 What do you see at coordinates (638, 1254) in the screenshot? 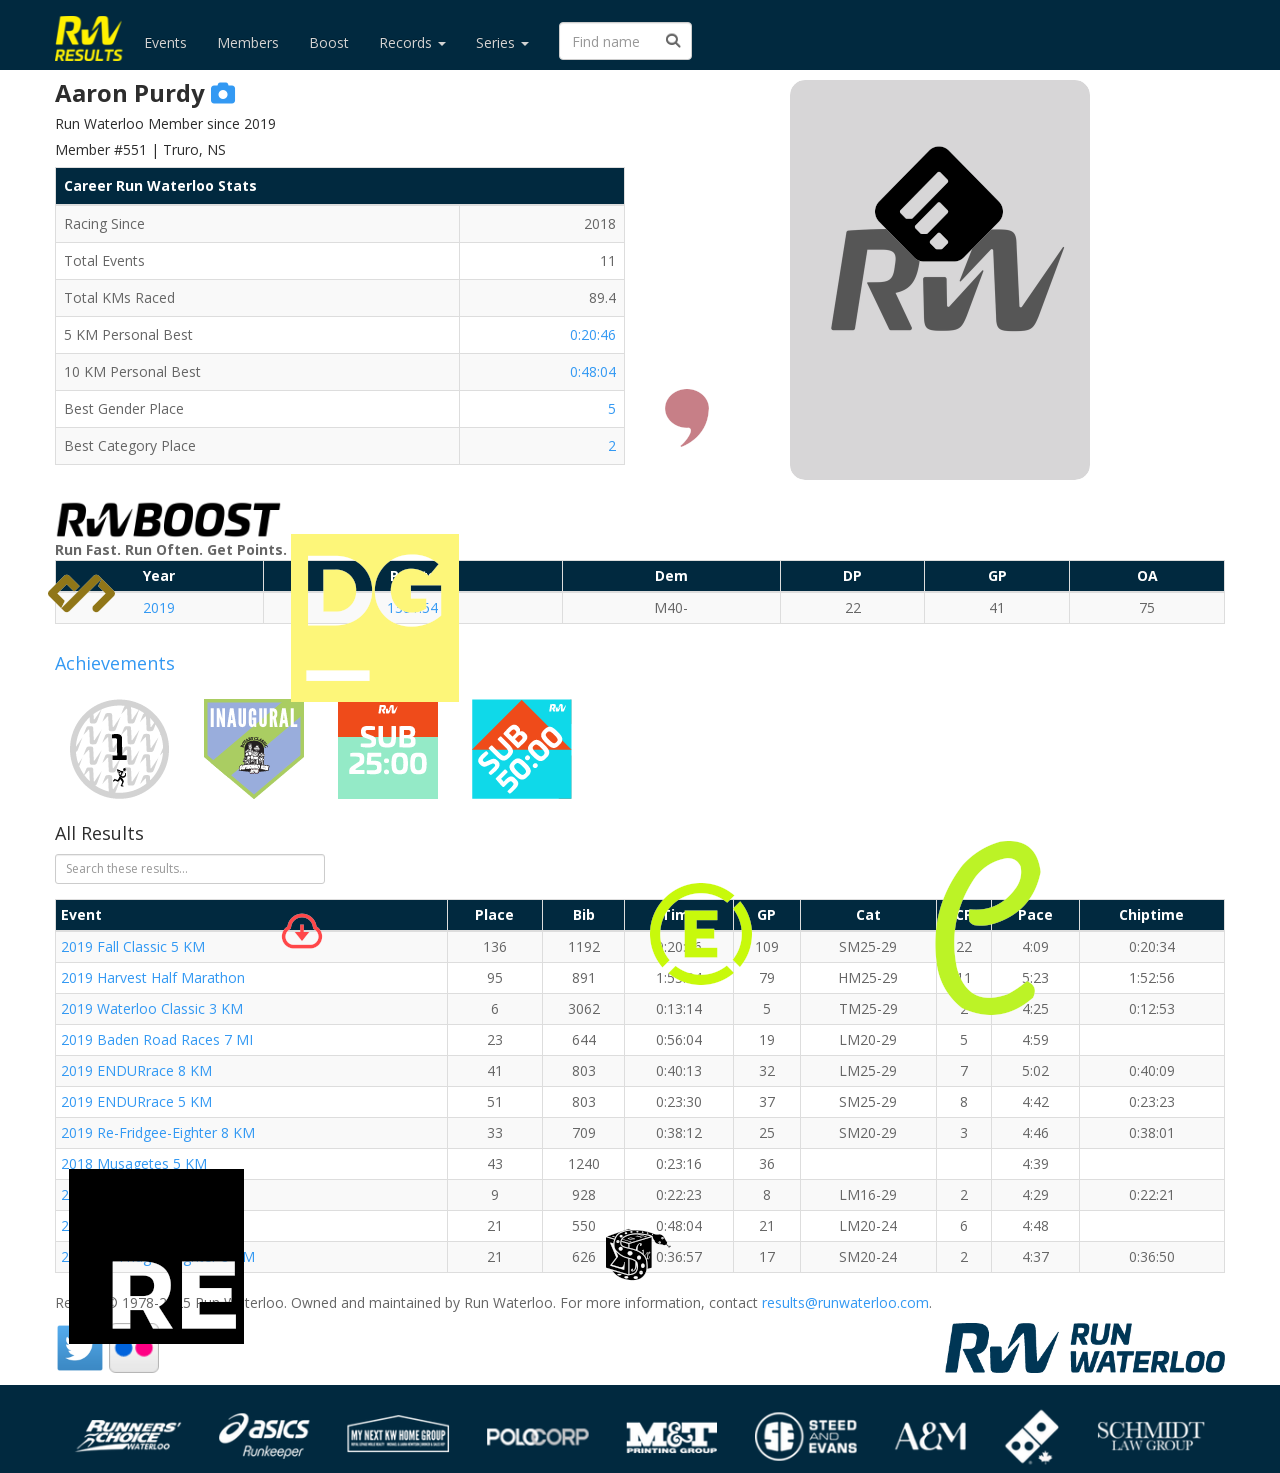
I see `sympy python library logo` at bounding box center [638, 1254].